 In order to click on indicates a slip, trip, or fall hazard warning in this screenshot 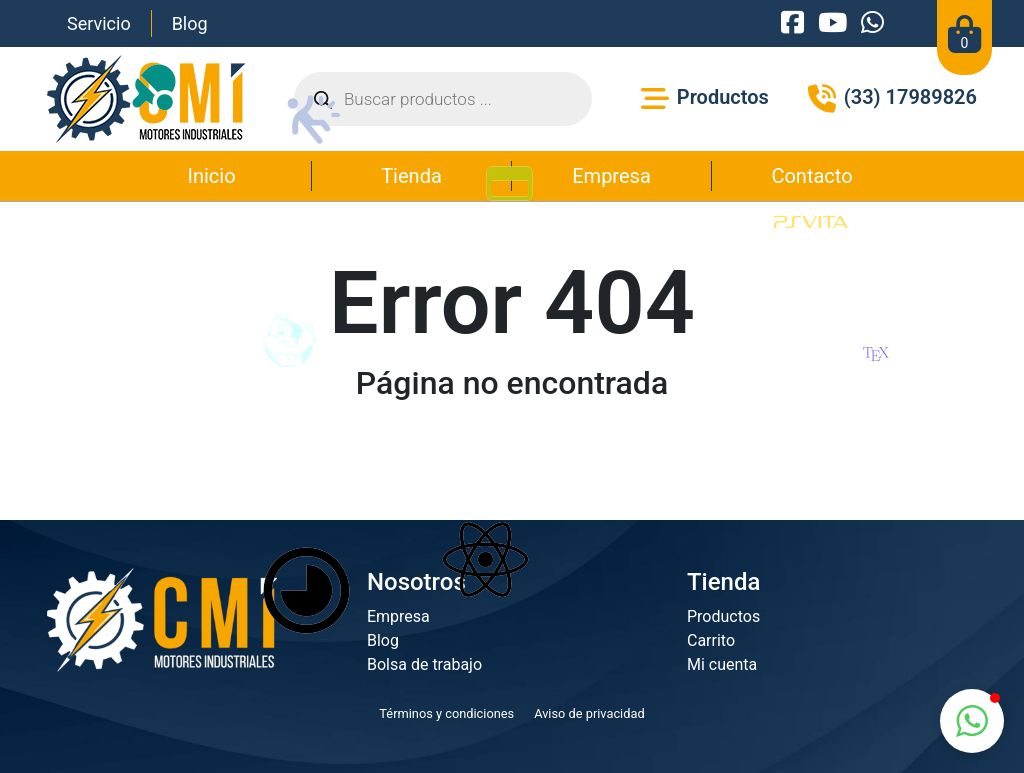, I will do `click(313, 119)`.